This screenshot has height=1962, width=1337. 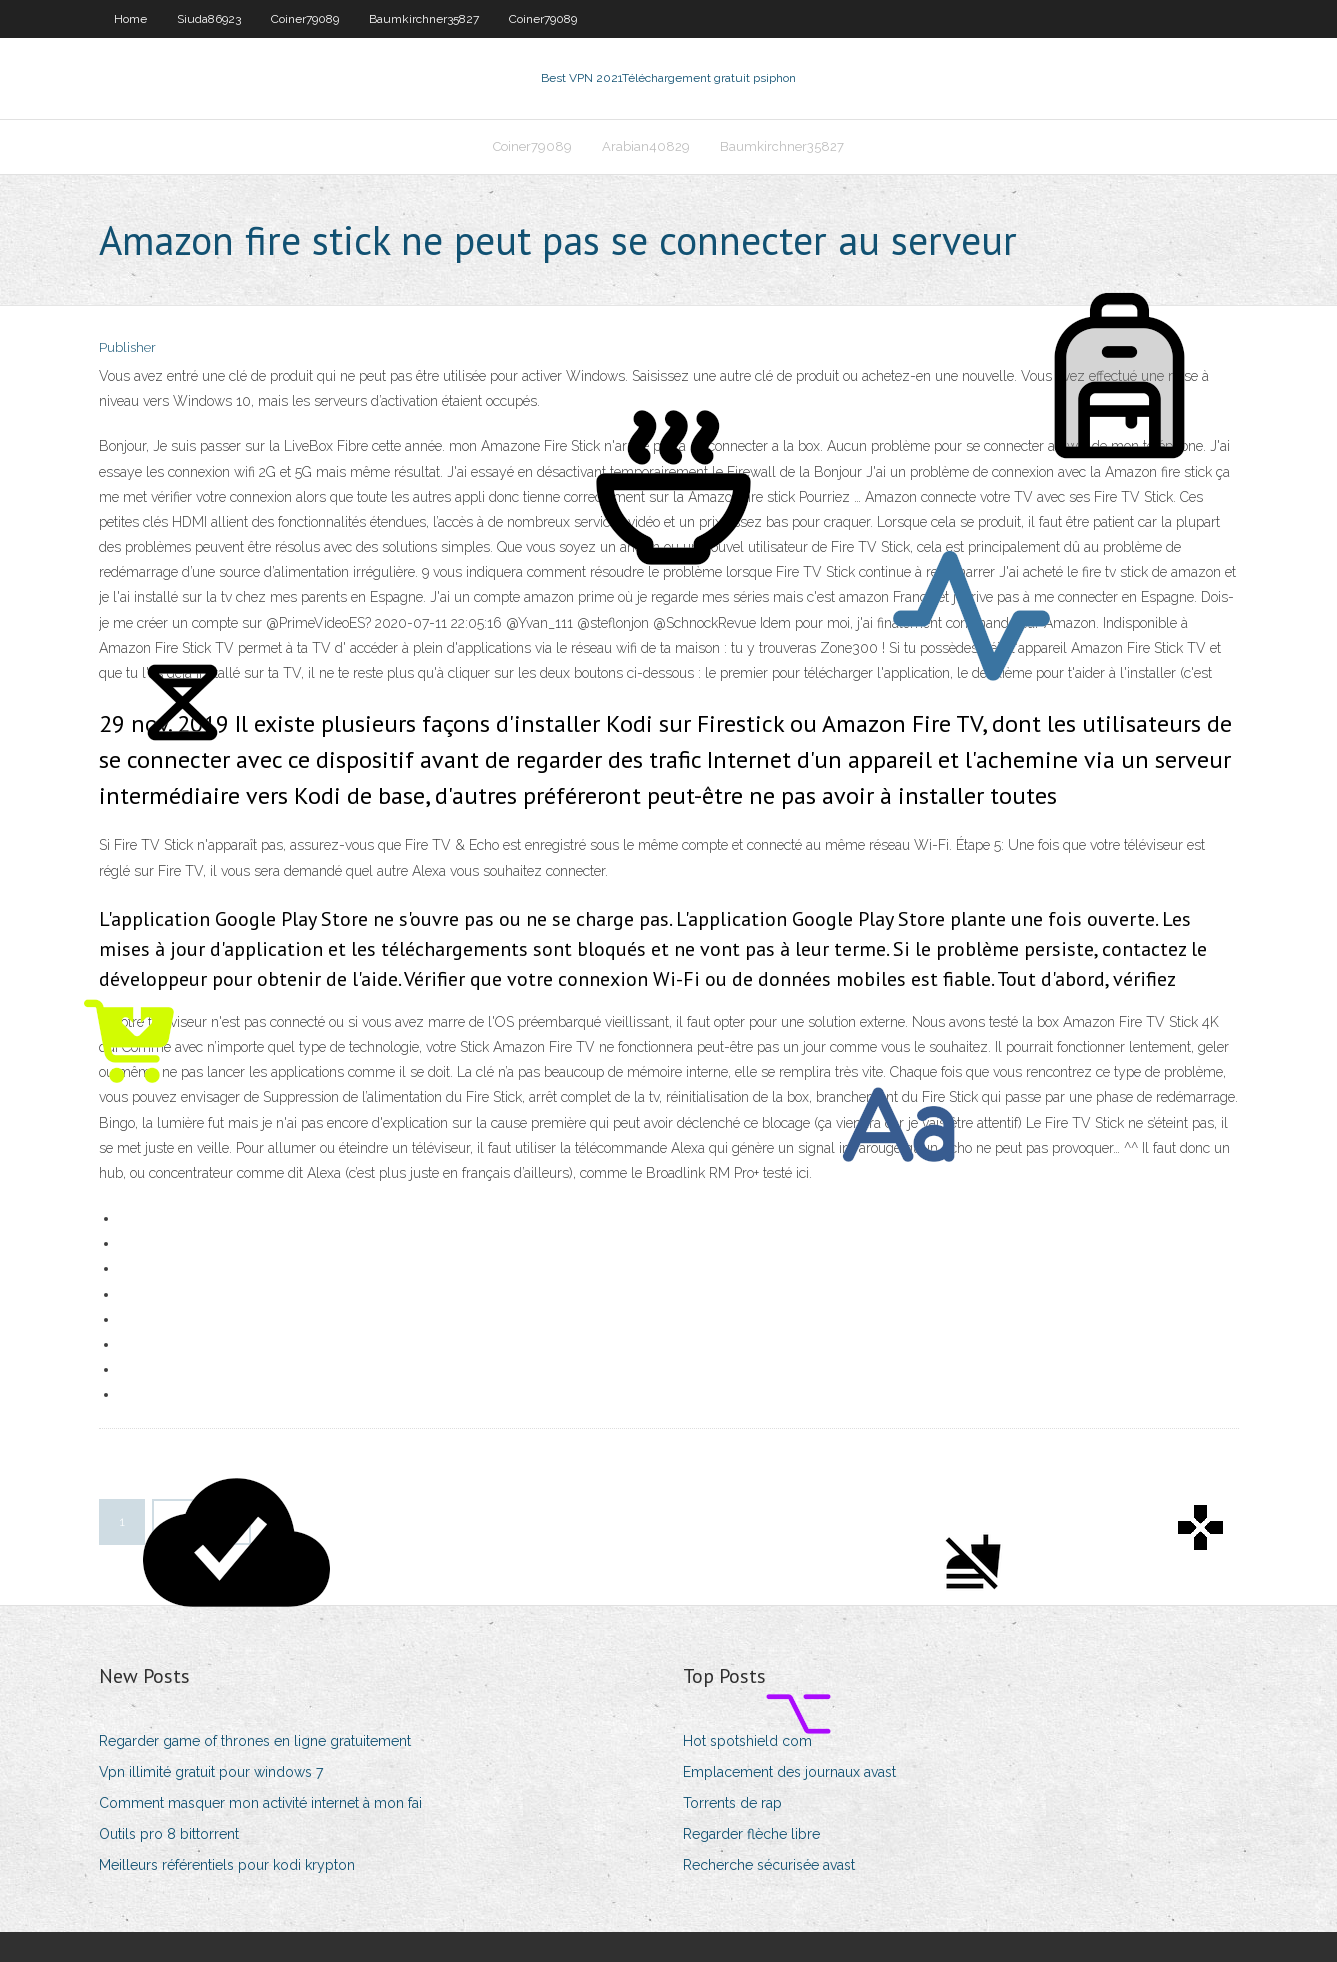 What do you see at coordinates (900, 1126) in the screenshot?
I see `change font or text settings` at bounding box center [900, 1126].